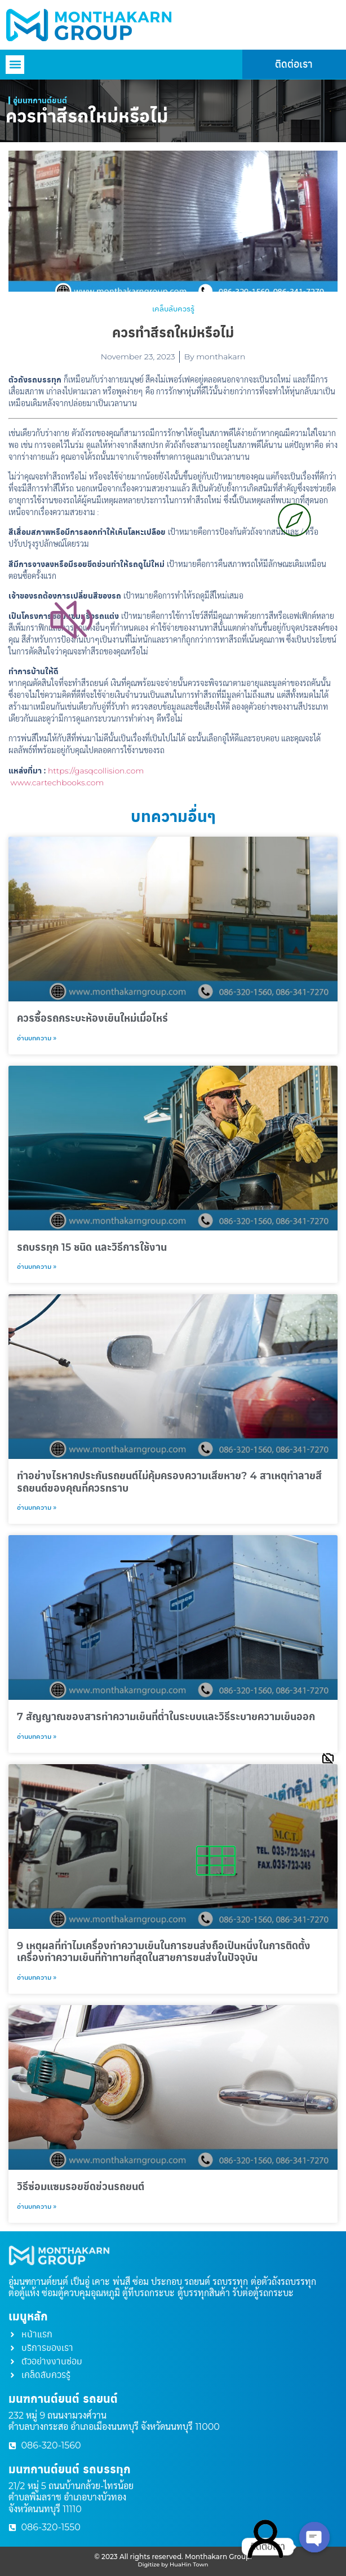  I want to click on camera access is disabled, so click(328, 1759).